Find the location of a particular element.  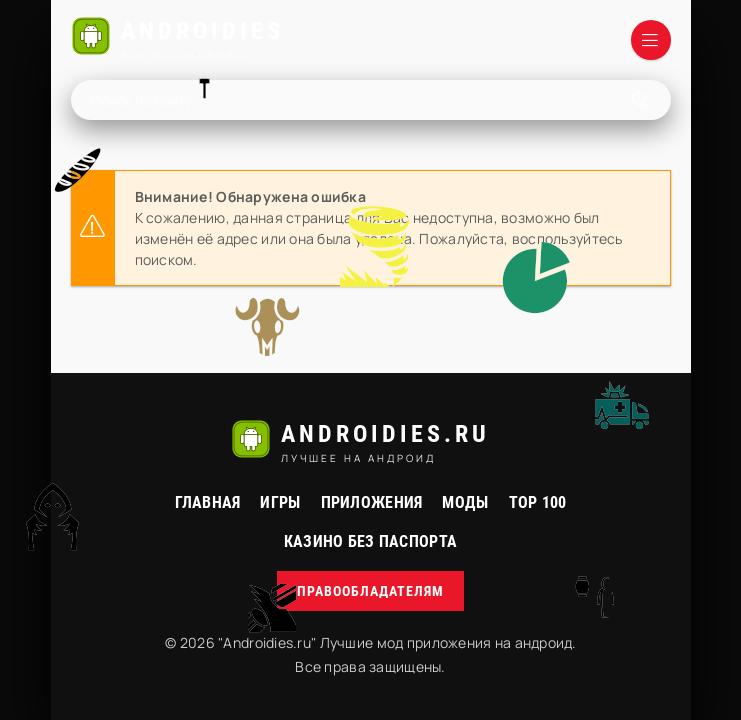

select cultist character class is located at coordinates (52, 516).